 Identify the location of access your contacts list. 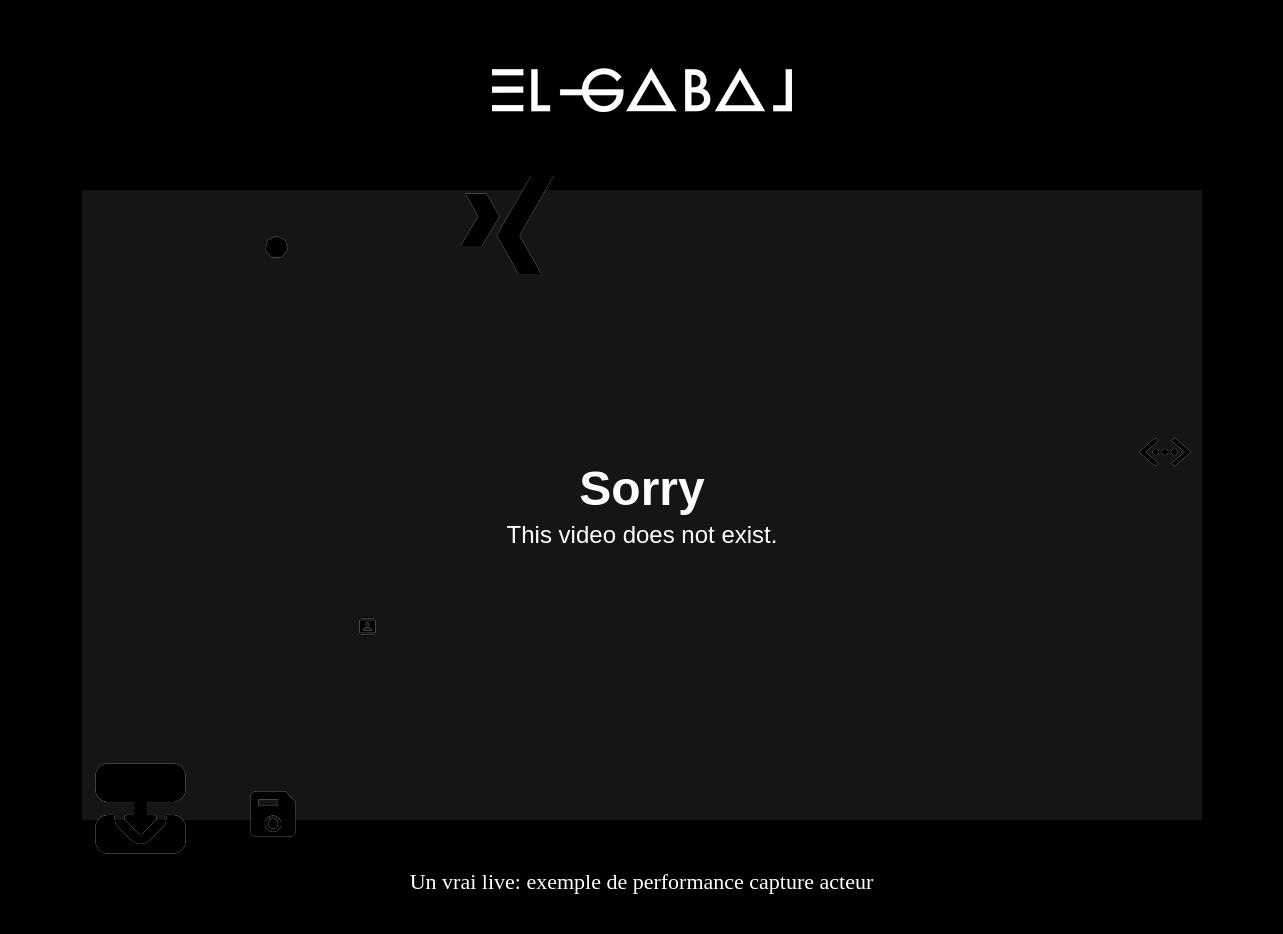
(367, 626).